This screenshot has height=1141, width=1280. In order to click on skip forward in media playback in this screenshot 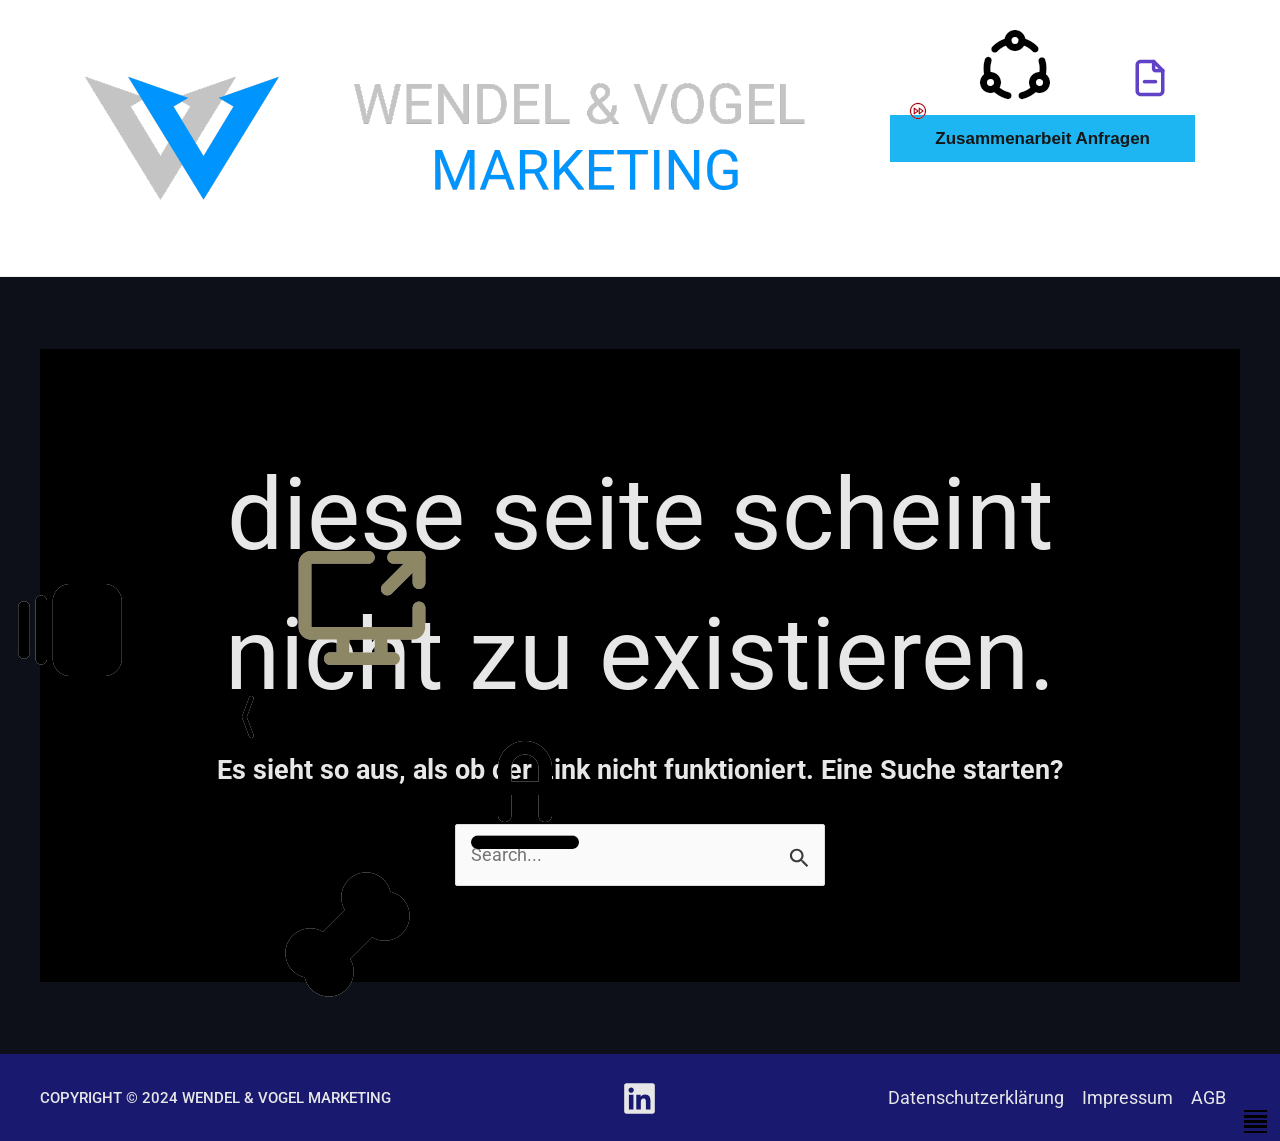, I will do `click(918, 111)`.